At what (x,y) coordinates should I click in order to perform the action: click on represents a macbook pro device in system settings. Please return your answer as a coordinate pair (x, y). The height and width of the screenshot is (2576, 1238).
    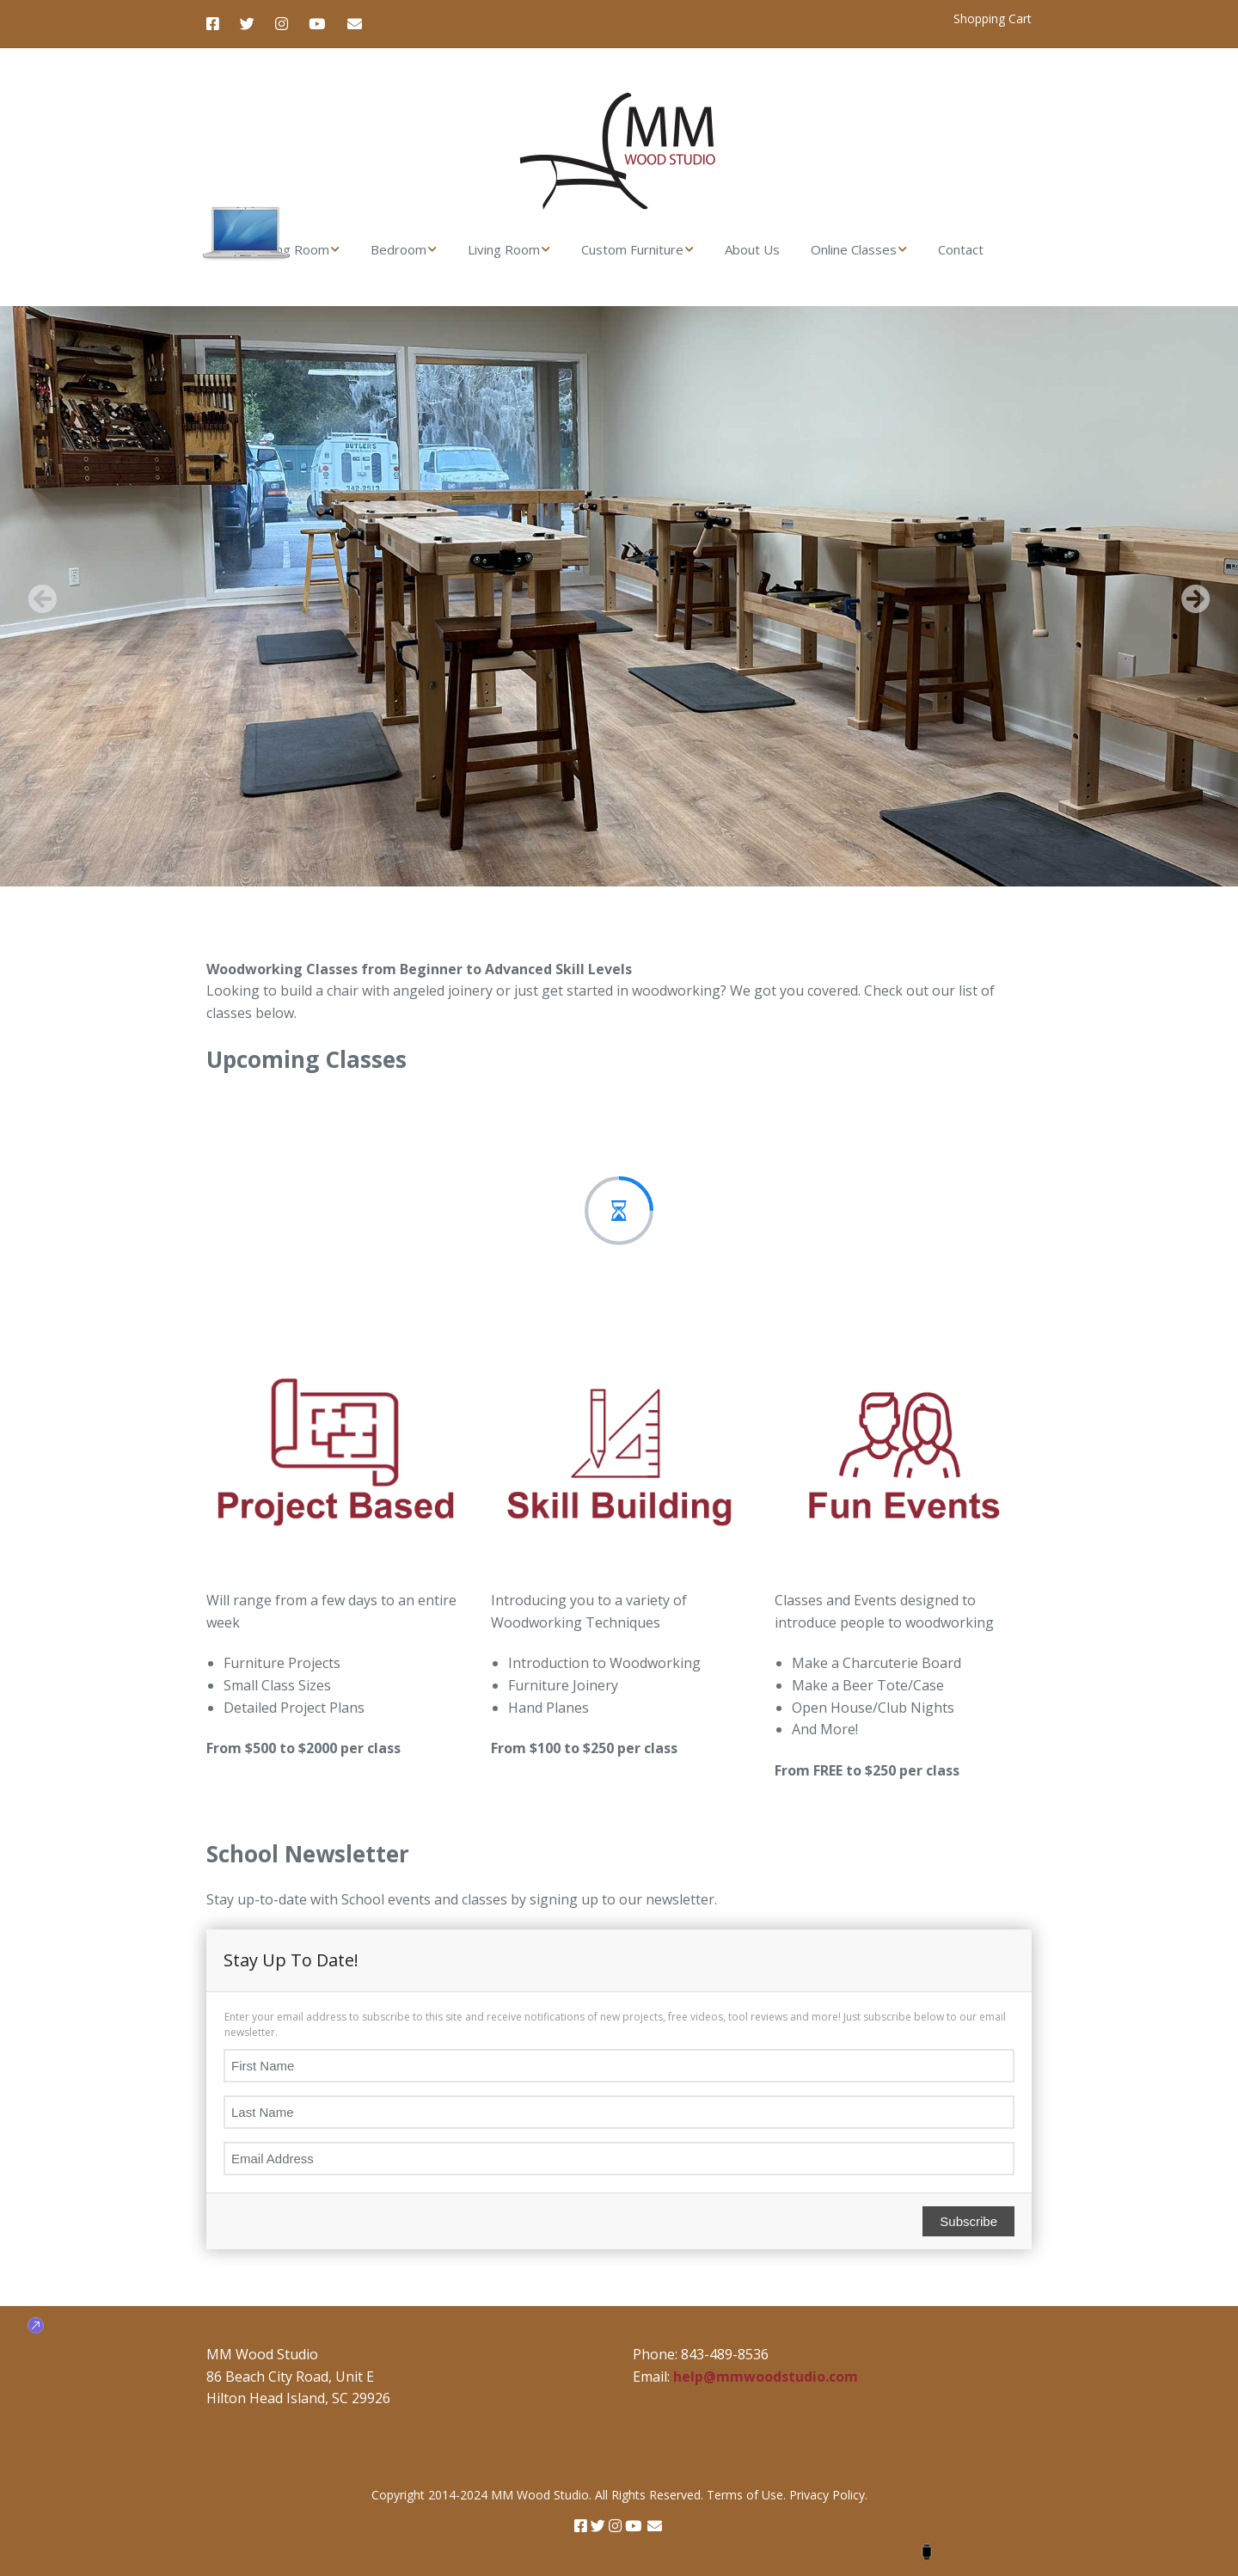
    Looking at the image, I should click on (245, 230).